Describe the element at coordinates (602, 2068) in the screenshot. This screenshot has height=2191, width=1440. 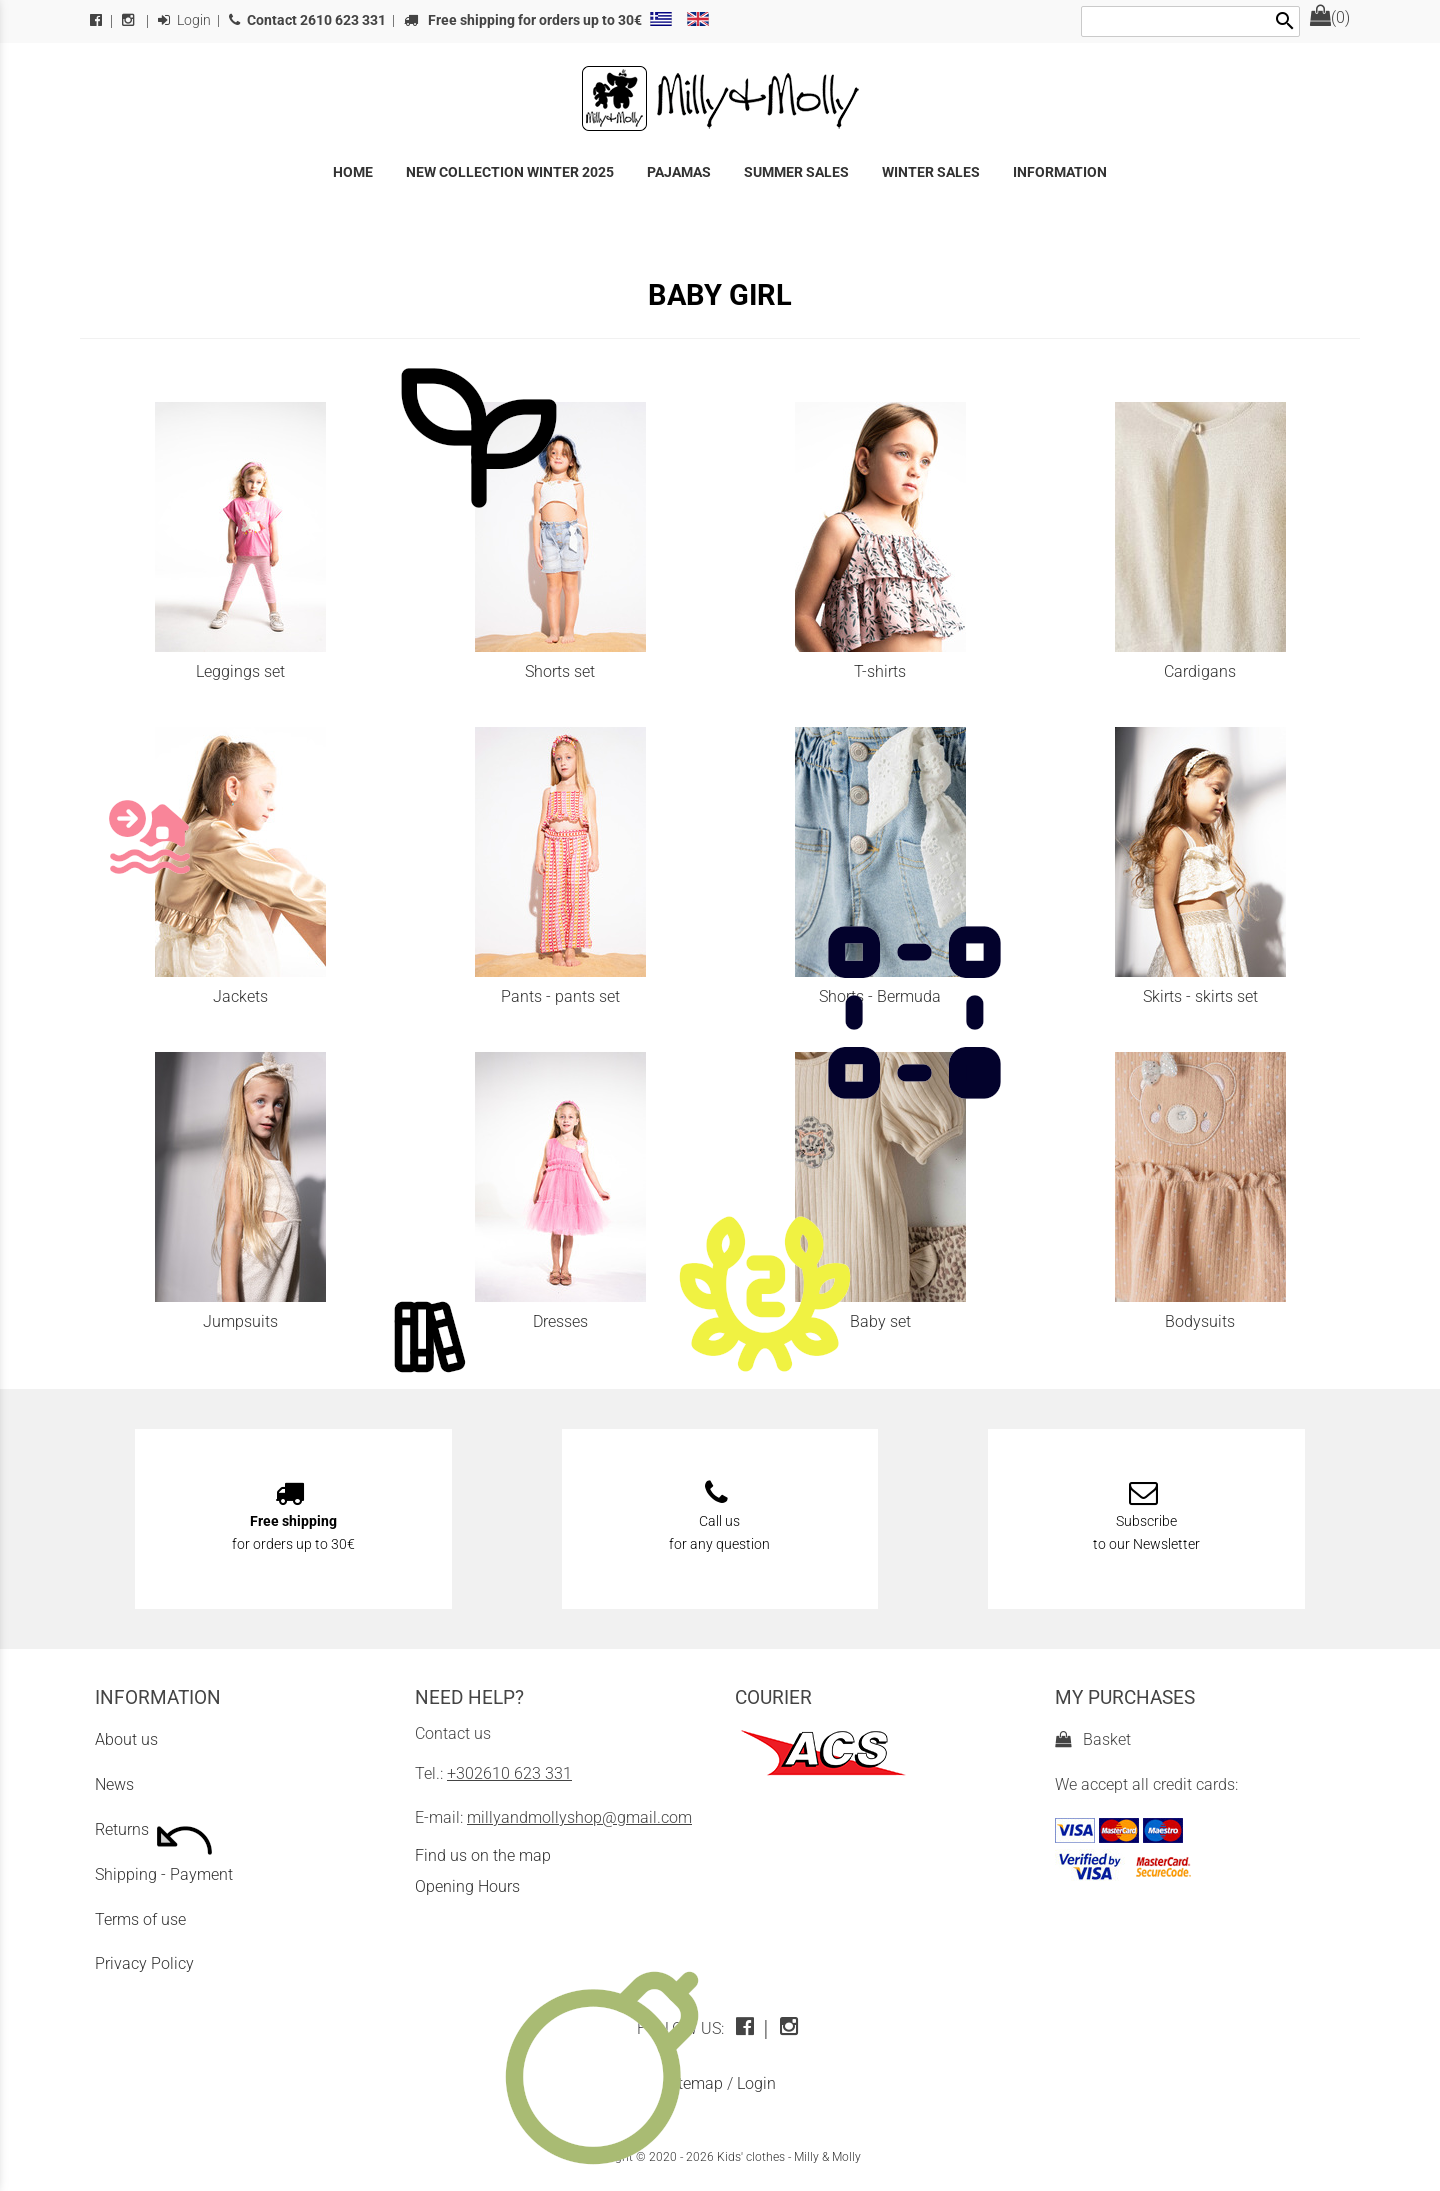
I see `indicates a destructive or dangerous action` at that location.